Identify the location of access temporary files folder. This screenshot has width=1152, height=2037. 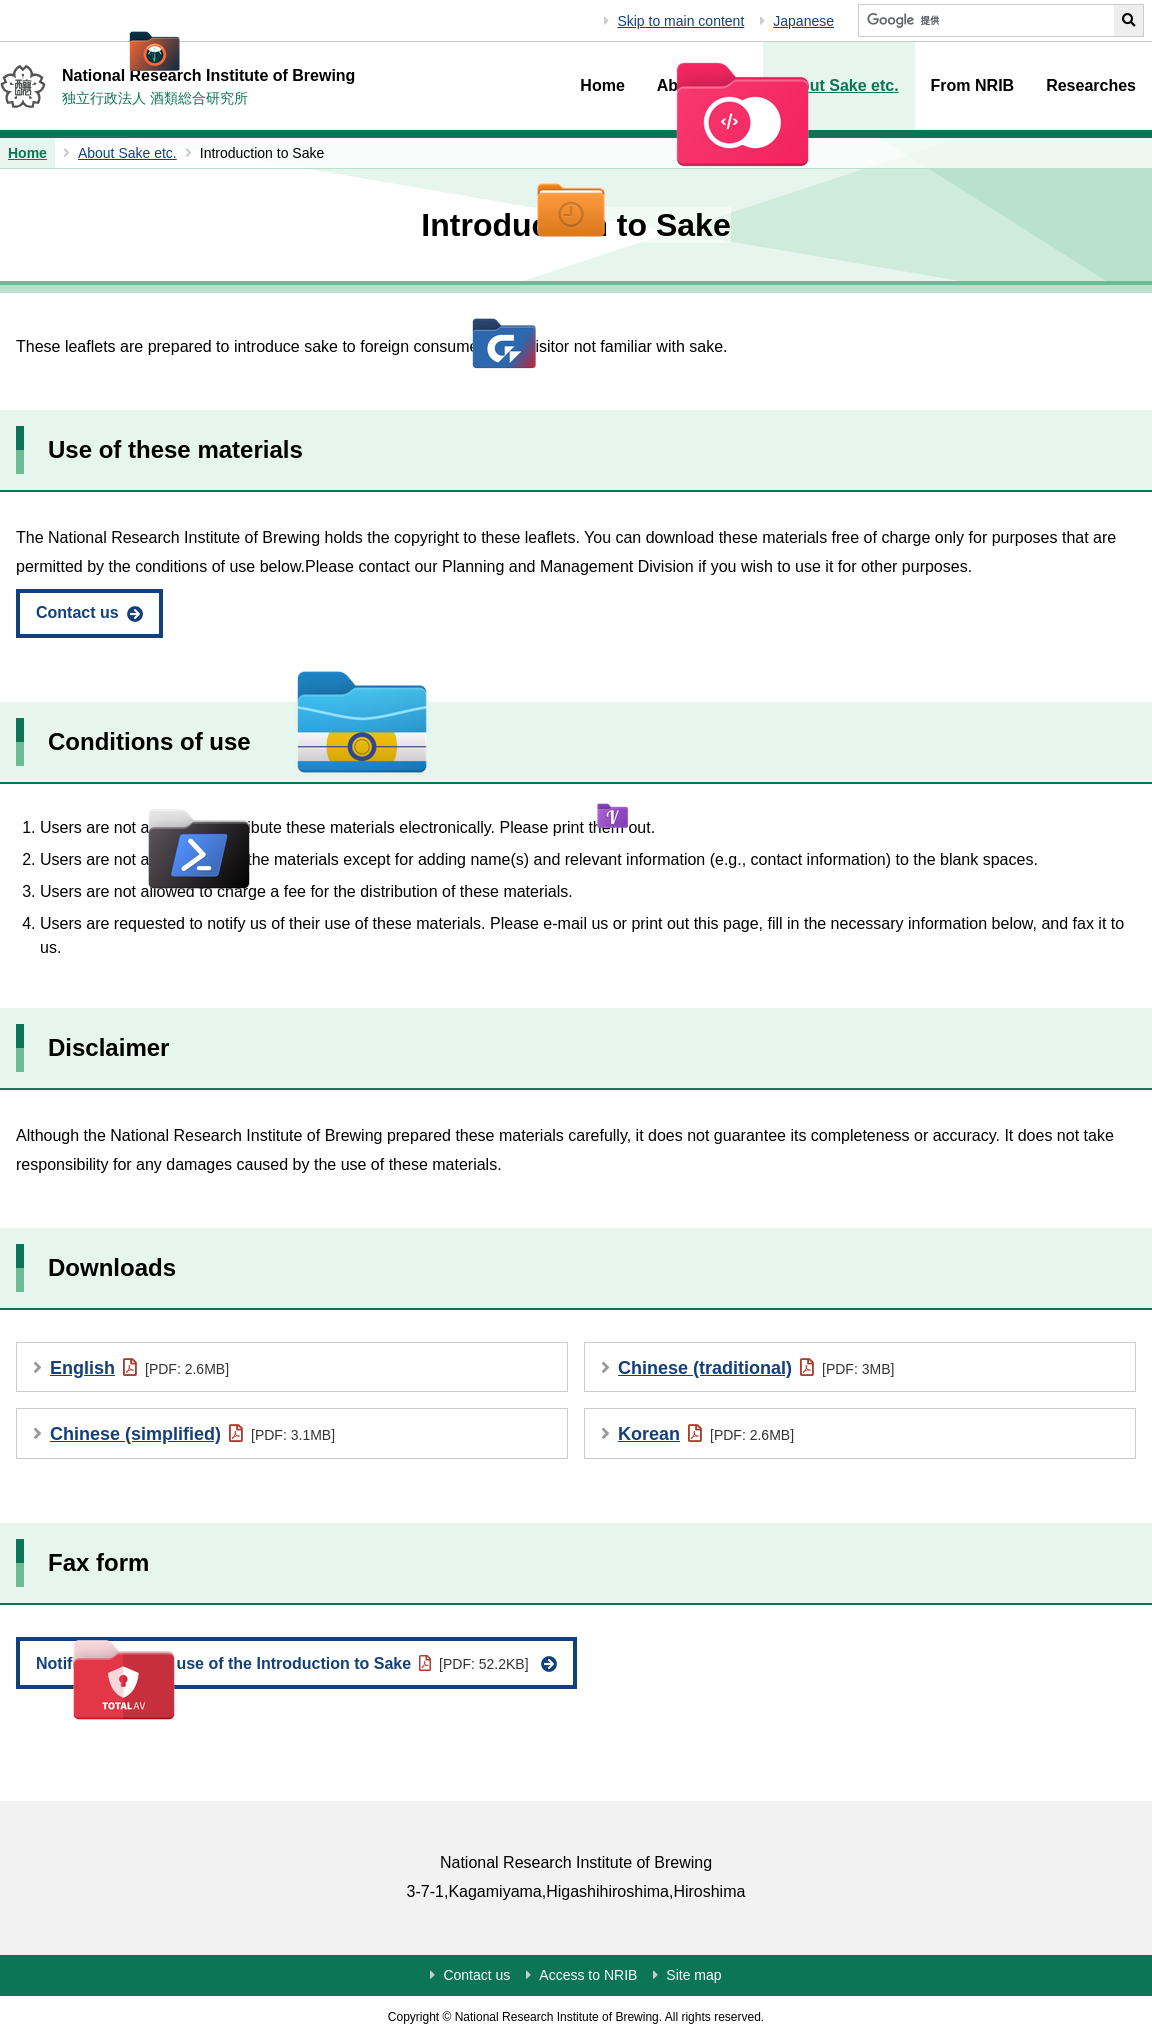
(571, 210).